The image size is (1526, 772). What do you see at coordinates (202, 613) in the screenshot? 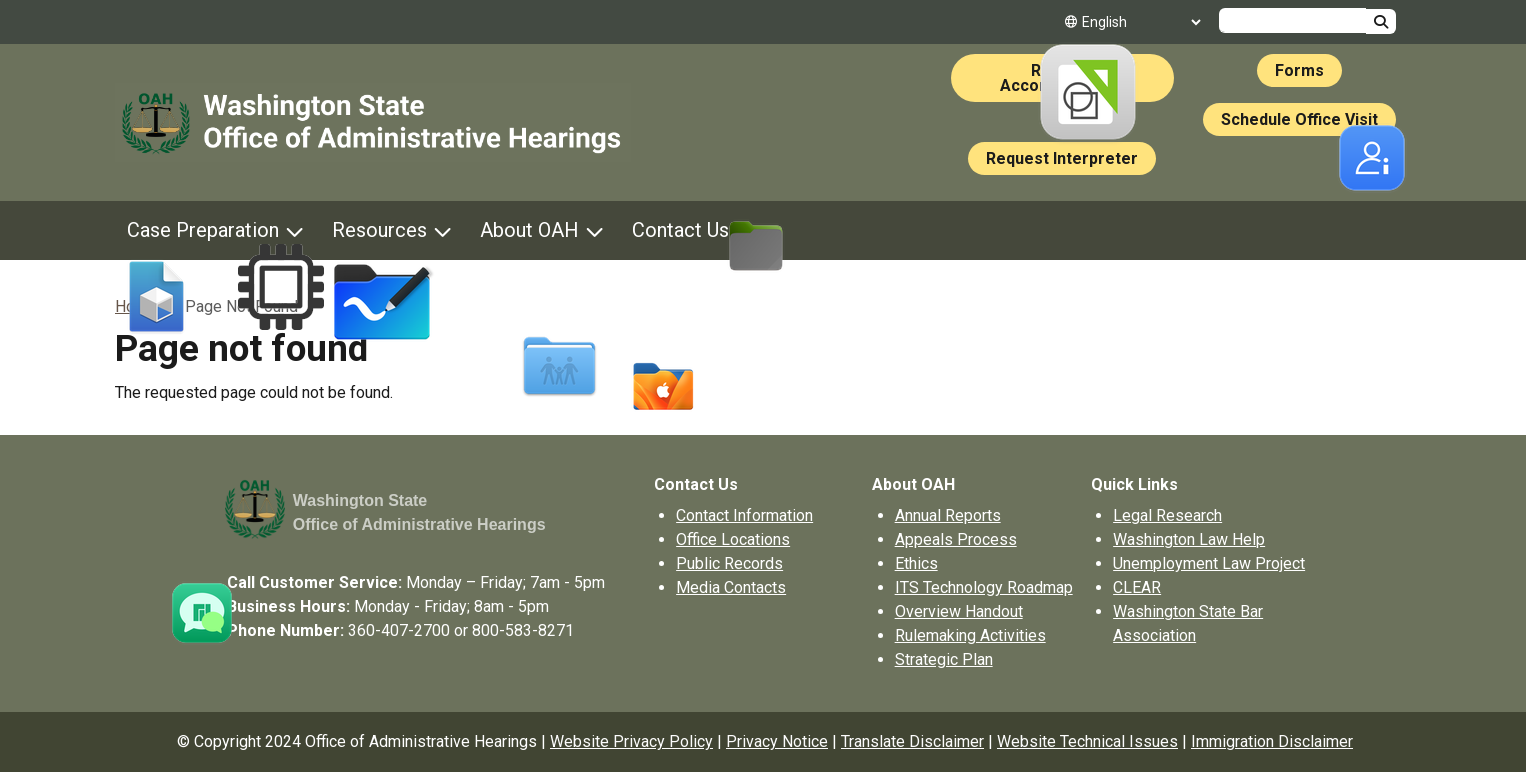
I see `open matray messaging app` at bounding box center [202, 613].